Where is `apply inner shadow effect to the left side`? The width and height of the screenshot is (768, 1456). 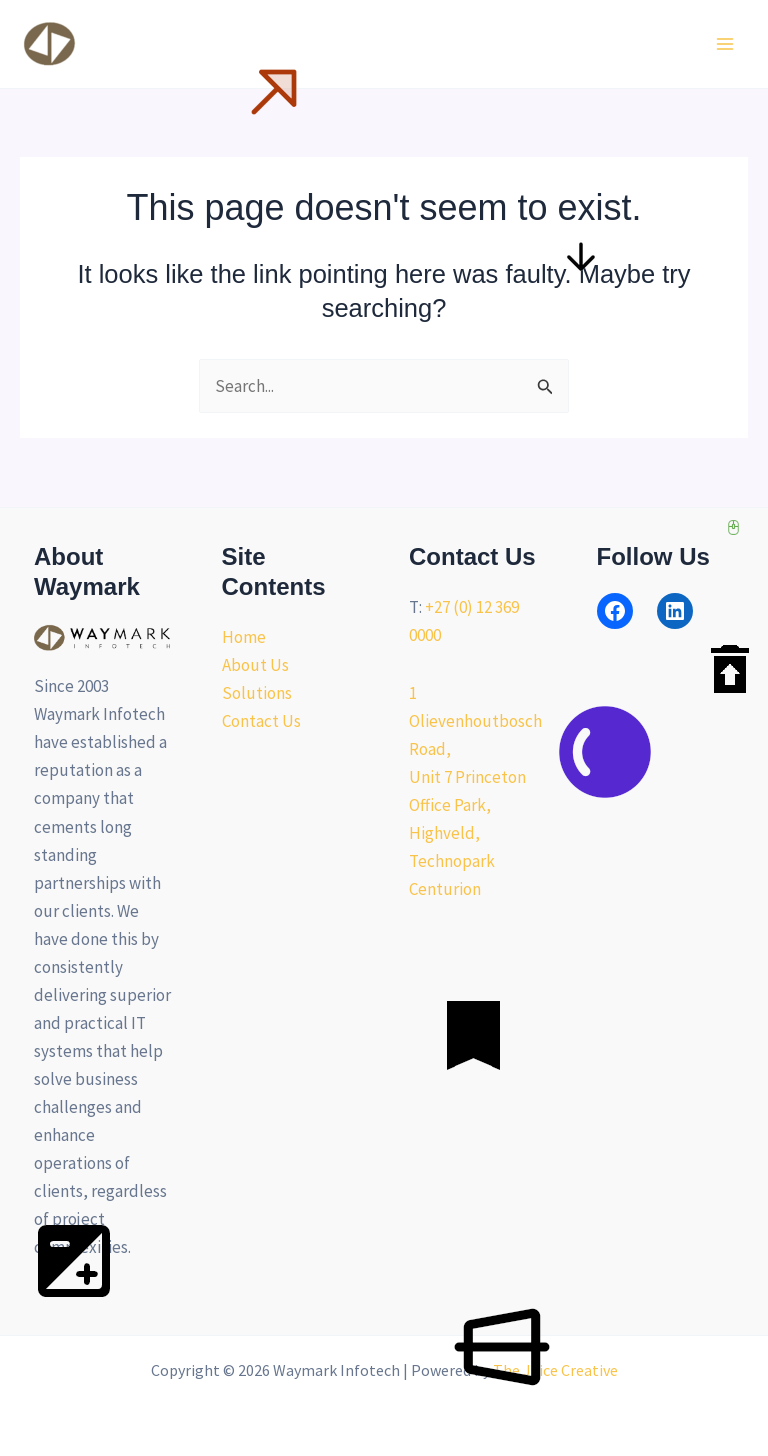
apply inner shadow effect to the left side is located at coordinates (605, 752).